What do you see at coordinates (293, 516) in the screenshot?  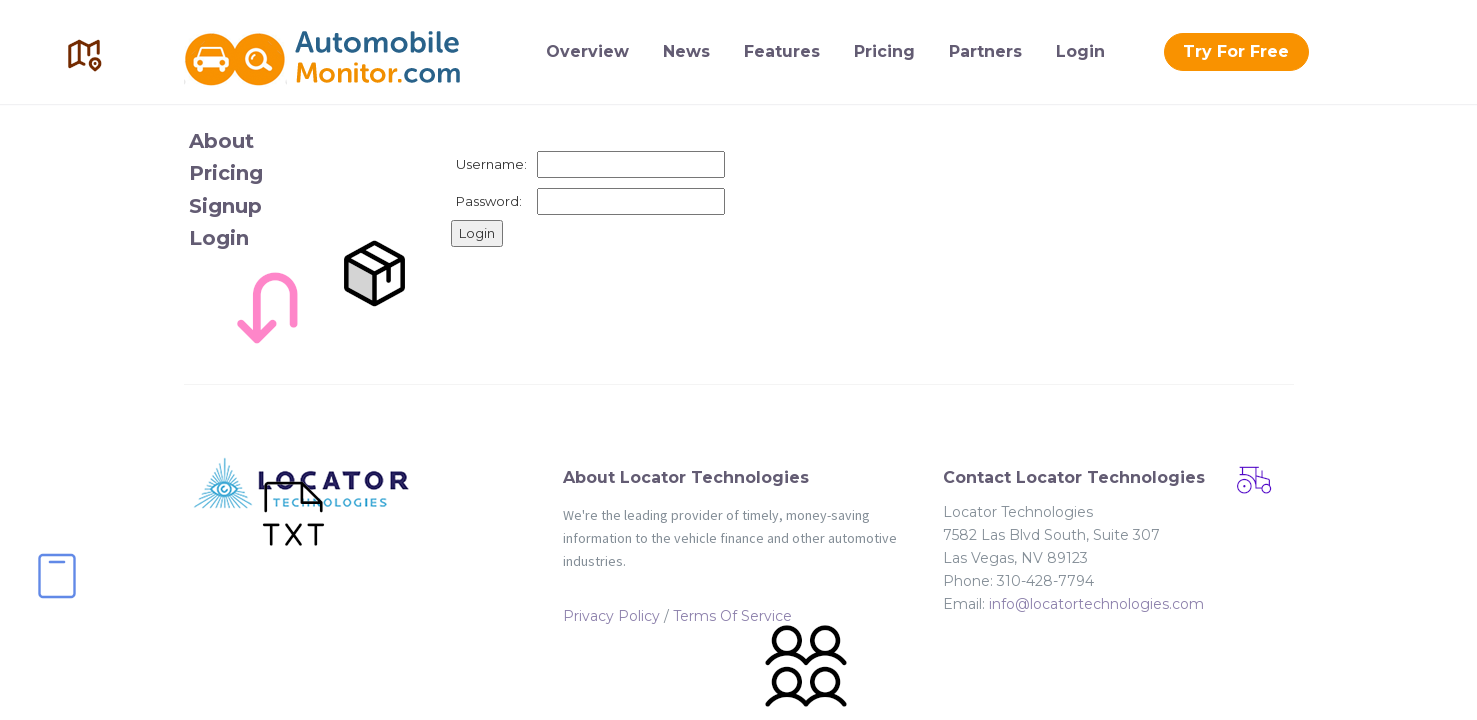 I see `open a text file` at bounding box center [293, 516].